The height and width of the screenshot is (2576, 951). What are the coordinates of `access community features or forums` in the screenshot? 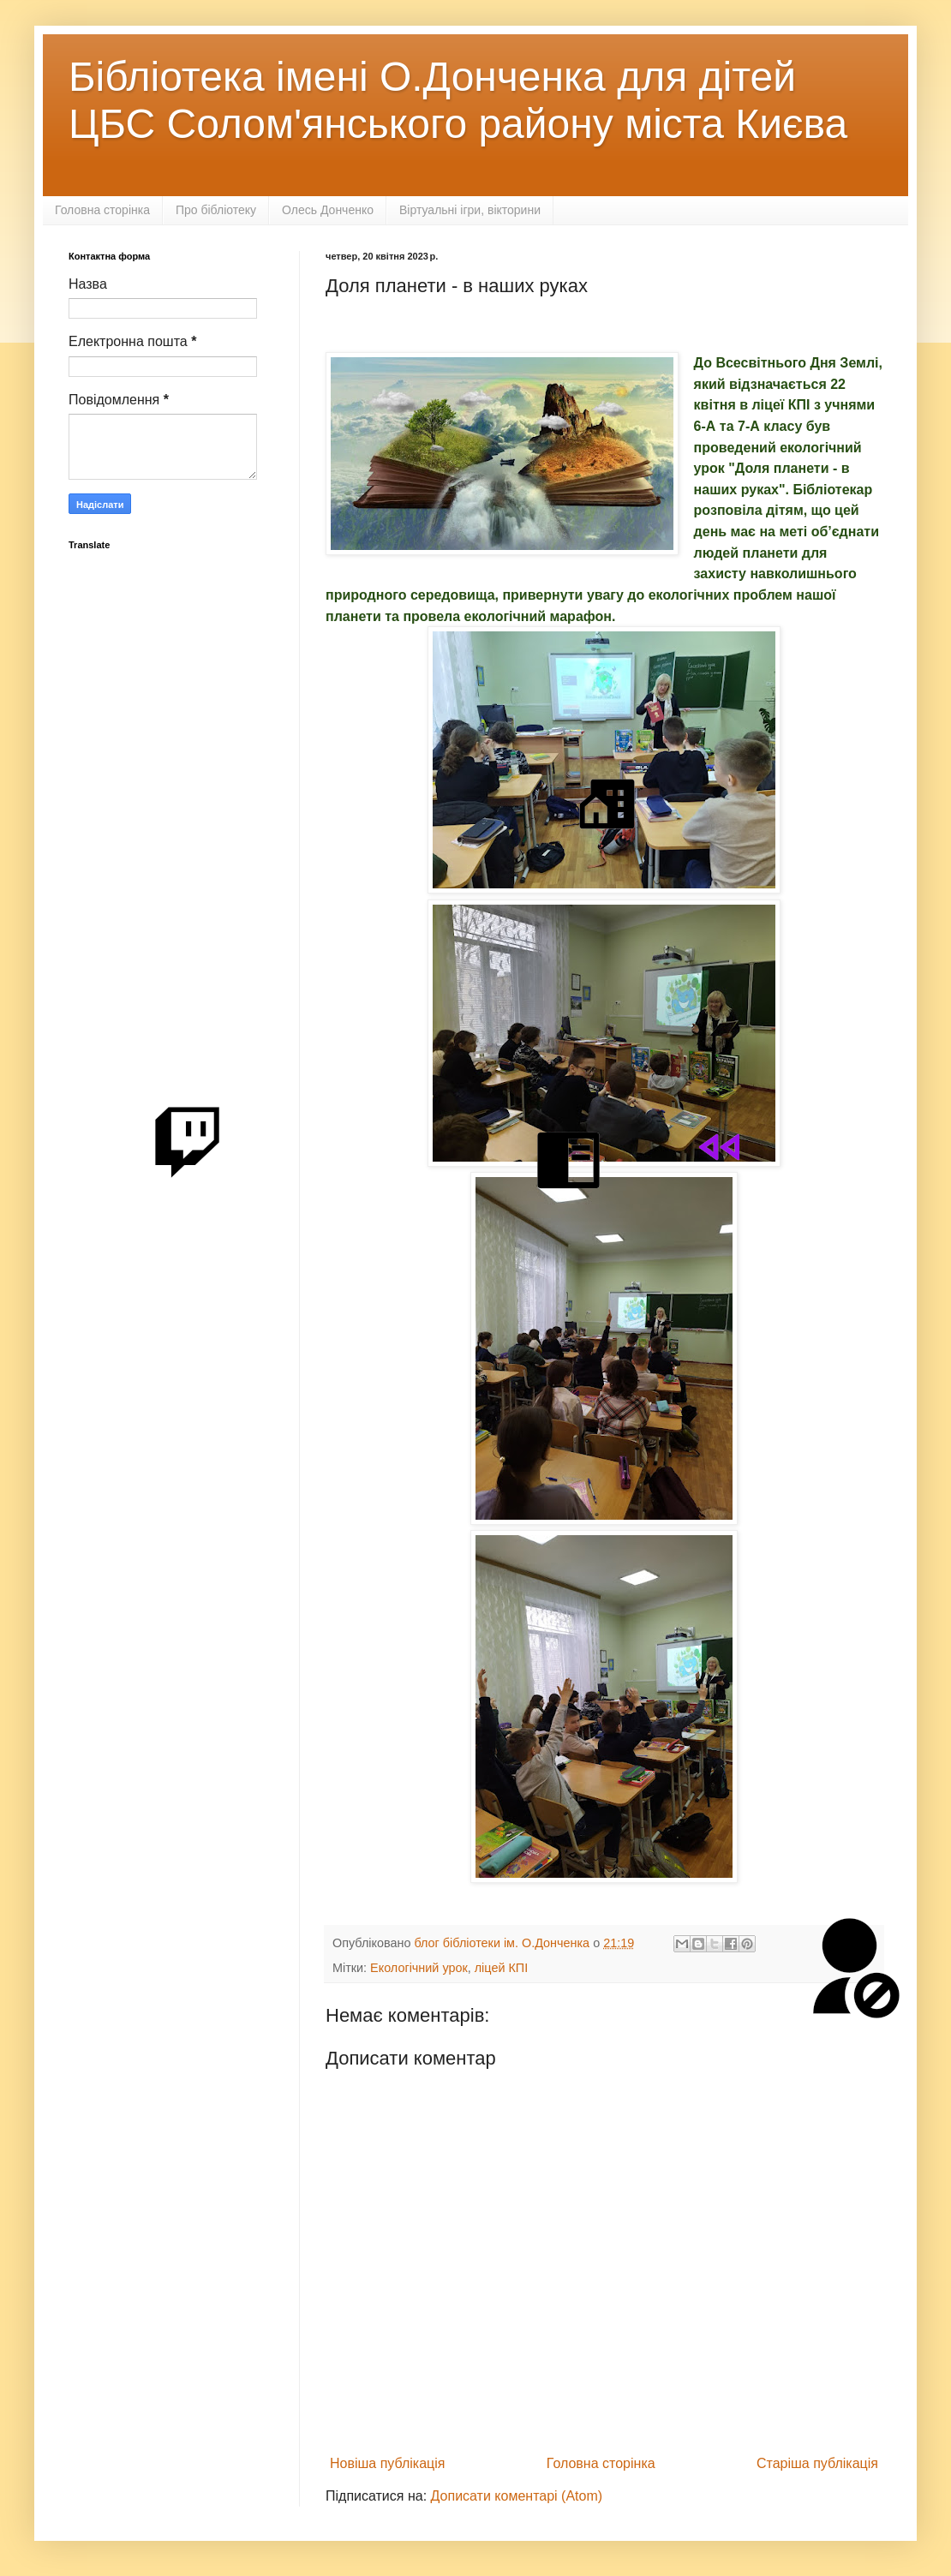 It's located at (607, 804).